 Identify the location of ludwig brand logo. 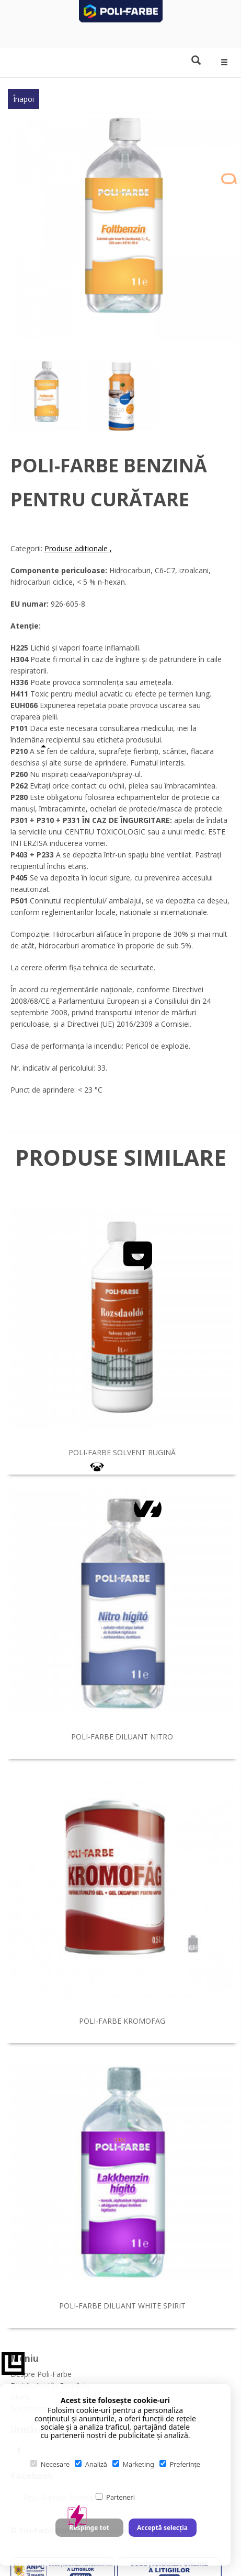
(13, 2363).